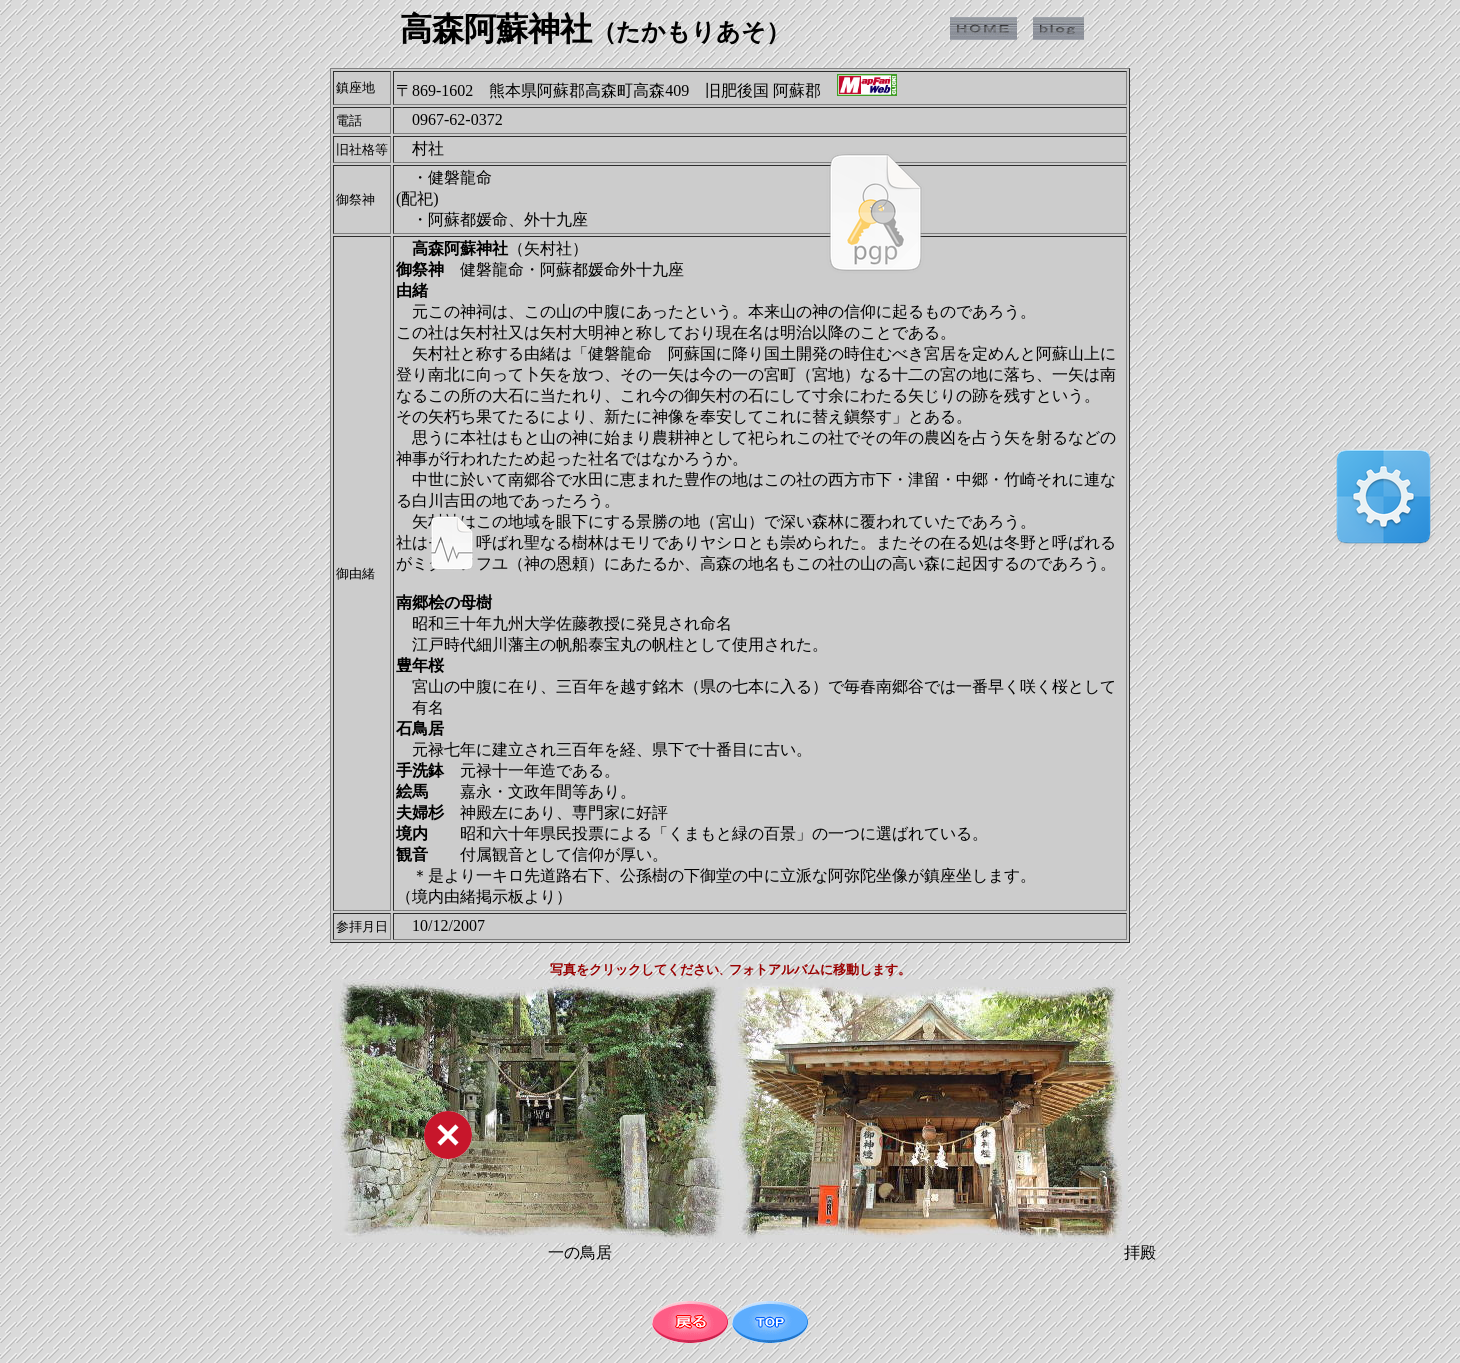 The image size is (1460, 1363). What do you see at coordinates (1383, 496) in the screenshot?
I see `ms-dos or windows executable file` at bounding box center [1383, 496].